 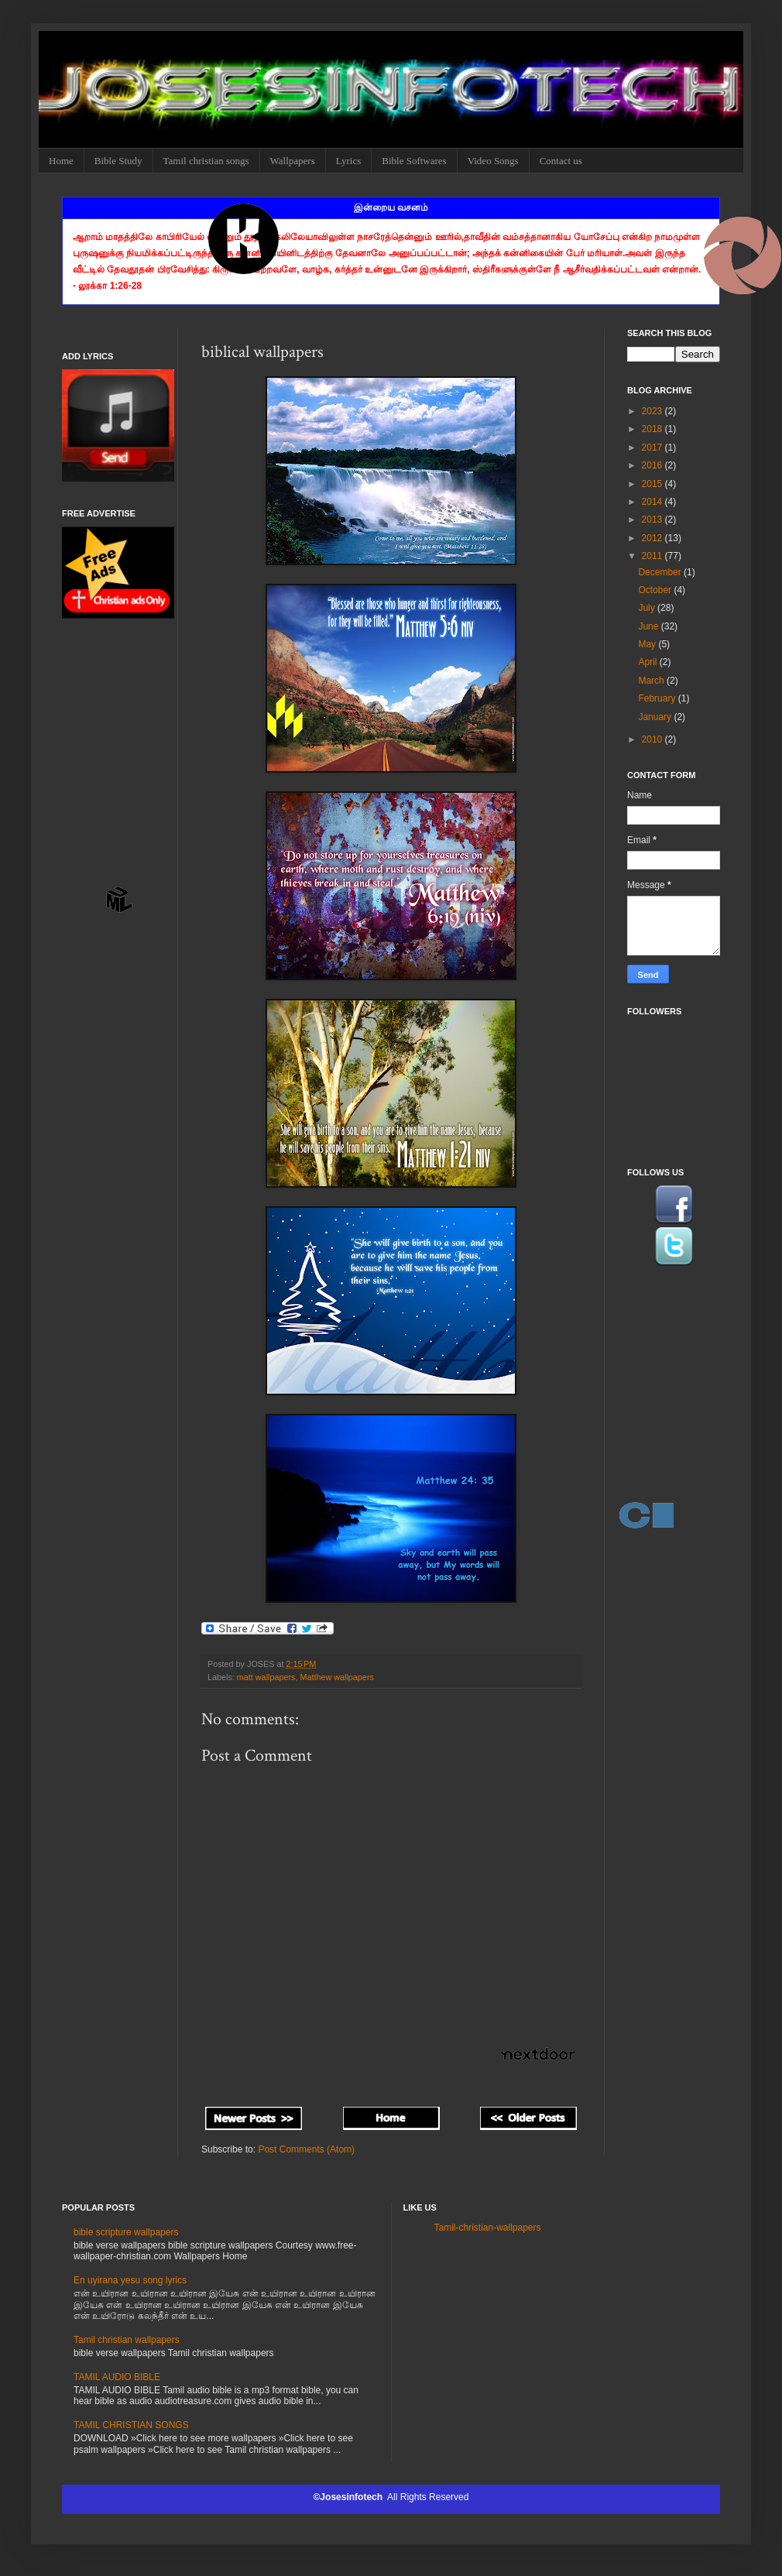 I want to click on indicates UML (Unified Modeling Language) diagram support, so click(x=119, y=900).